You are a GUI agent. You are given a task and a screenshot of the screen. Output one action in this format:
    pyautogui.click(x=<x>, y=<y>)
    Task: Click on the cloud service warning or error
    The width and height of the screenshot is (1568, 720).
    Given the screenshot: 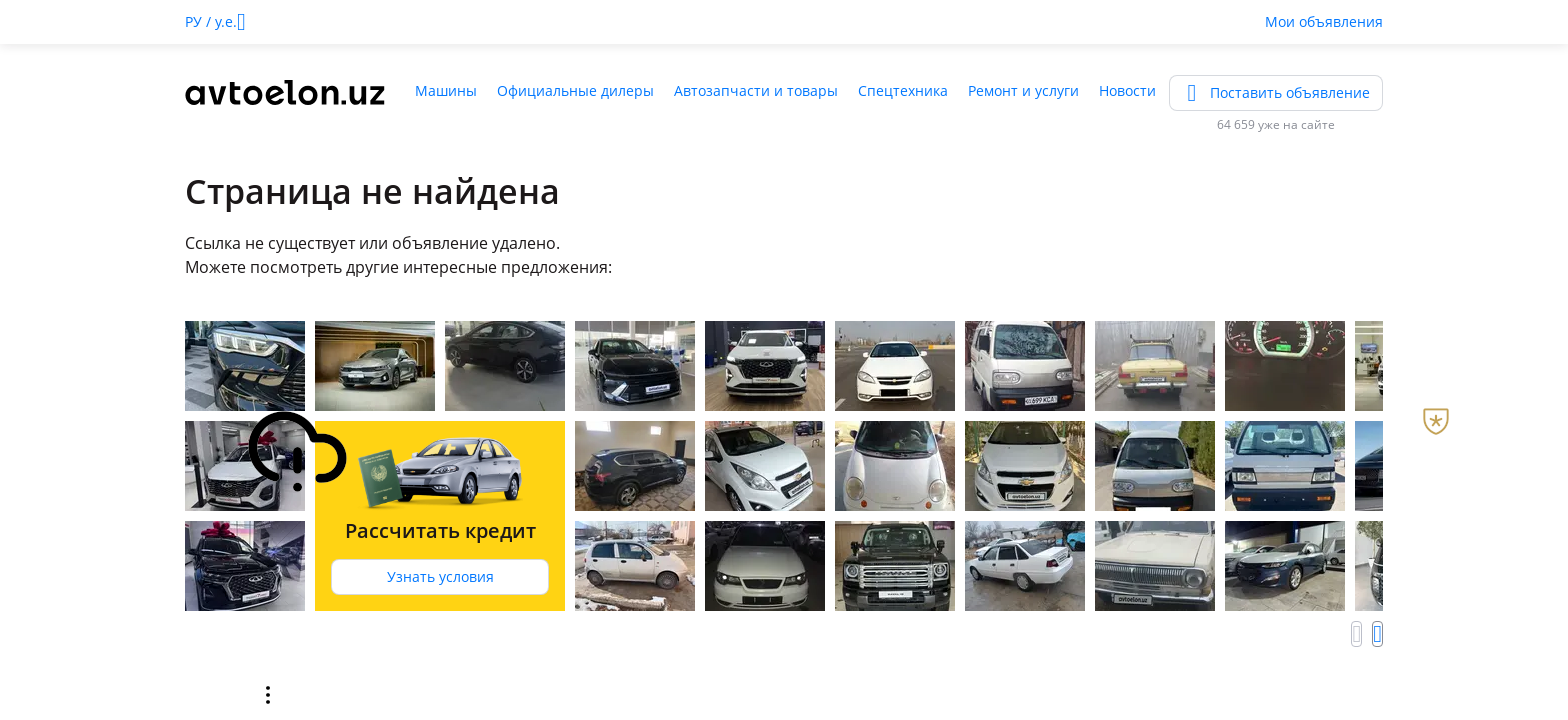 What is the action you would take?
    pyautogui.click(x=297, y=451)
    